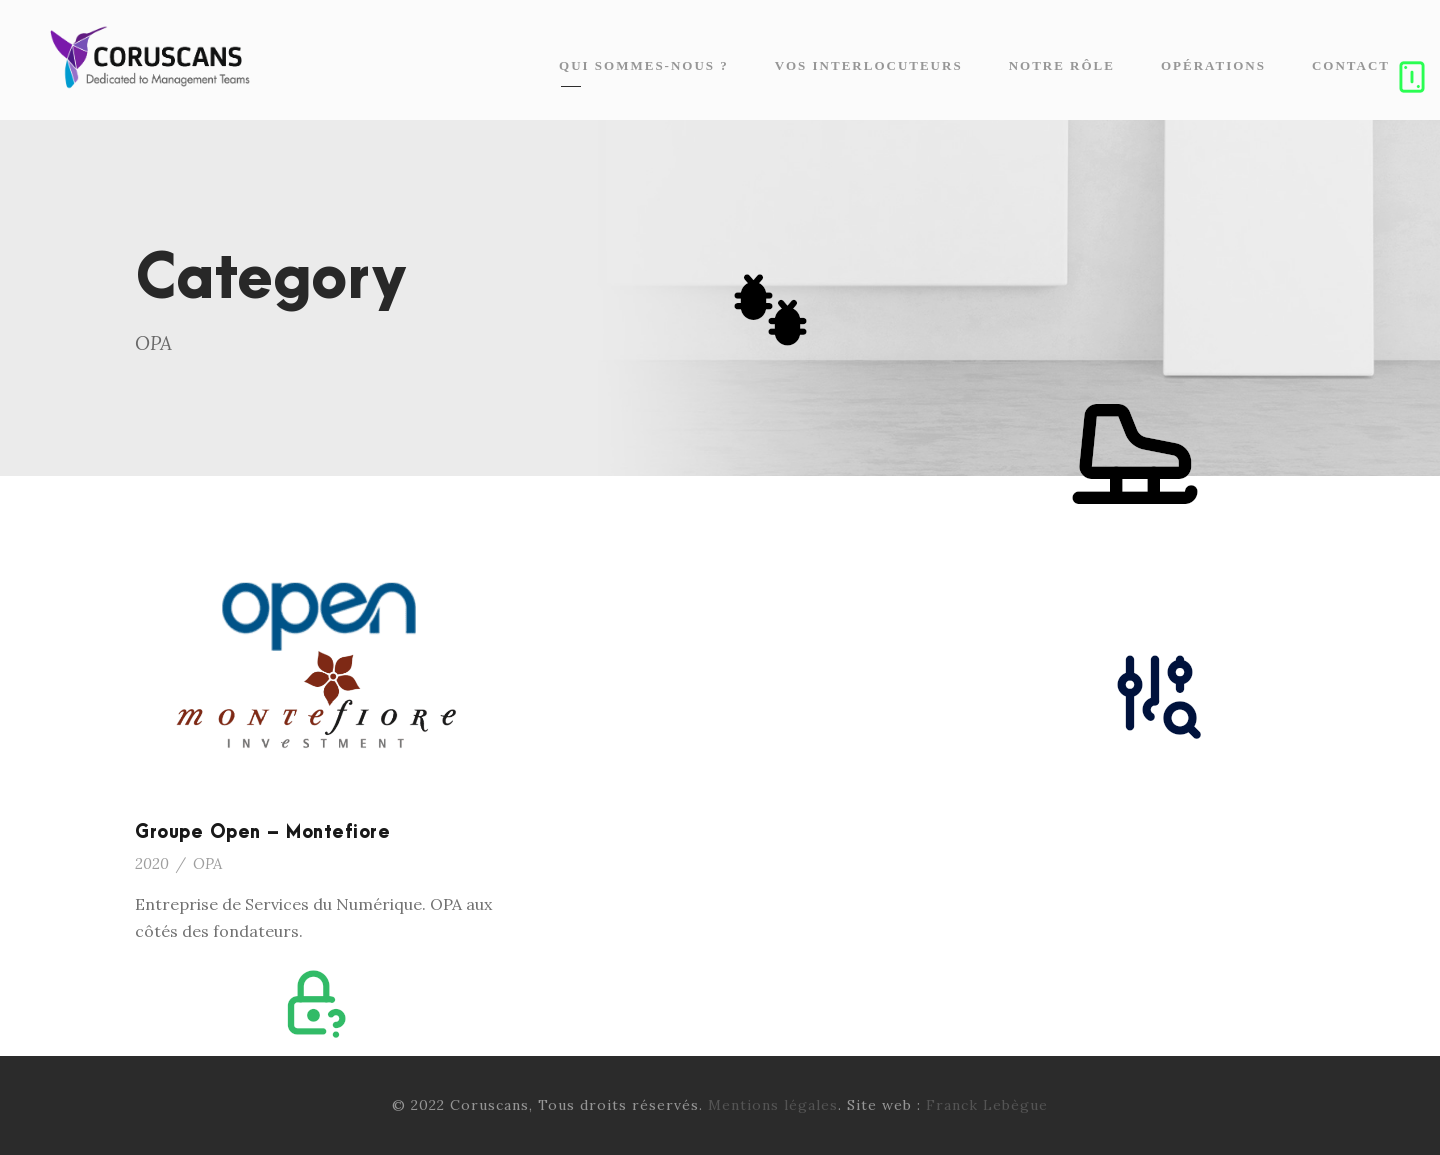 The width and height of the screenshot is (1440, 1155). What do you see at coordinates (1412, 77) in the screenshot?
I see `play a card game` at bounding box center [1412, 77].